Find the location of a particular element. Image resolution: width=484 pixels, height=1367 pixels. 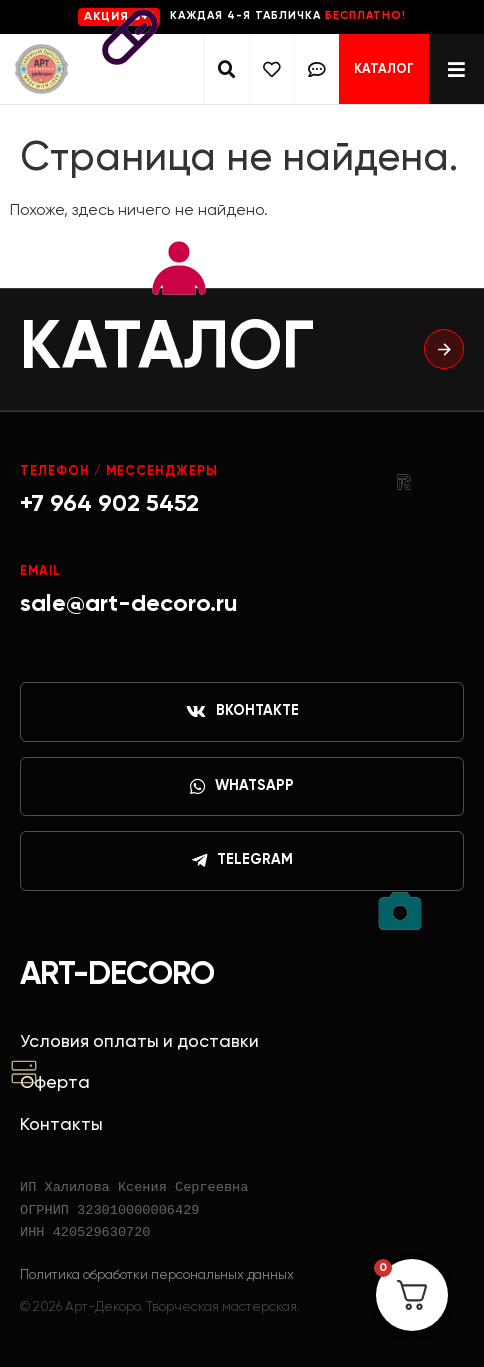

access storage or server settings is located at coordinates (24, 1072).